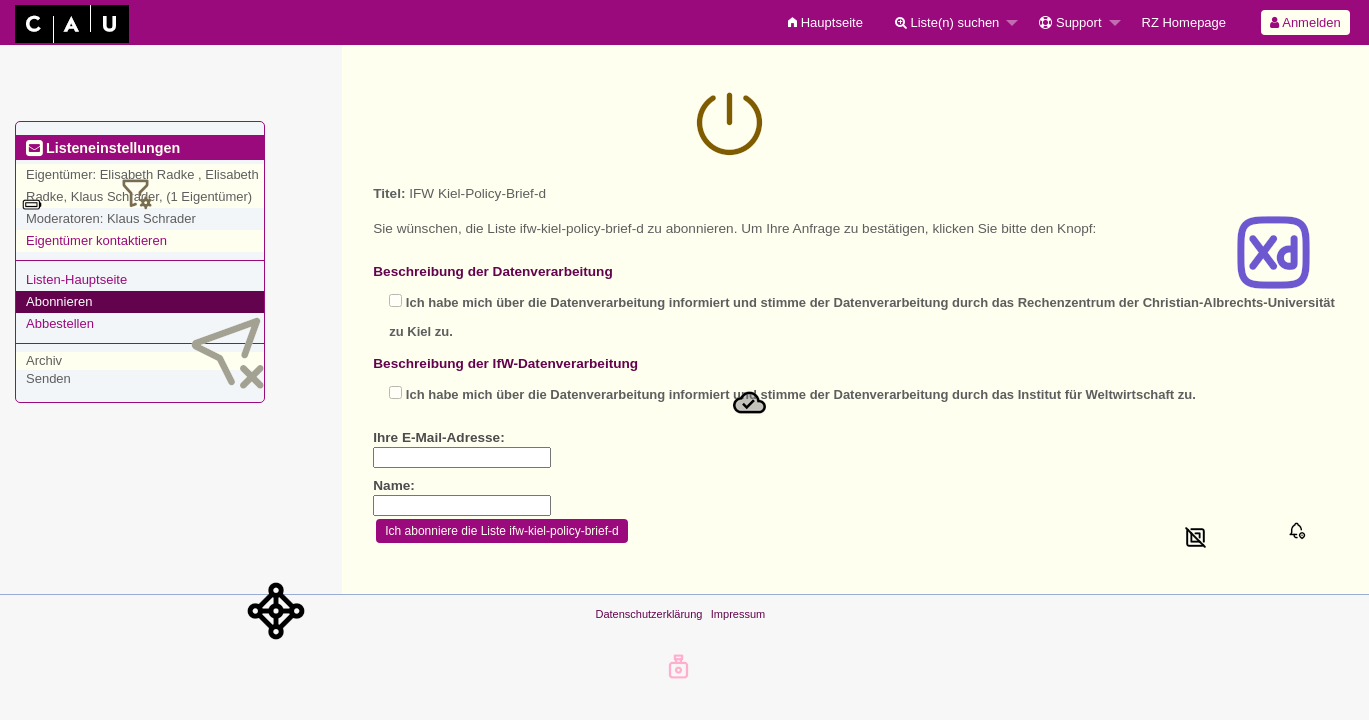 This screenshot has width=1369, height=720. What do you see at coordinates (276, 611) in the screenshot?
I see `view star-ring network topology` at bounding box center [276, 611].